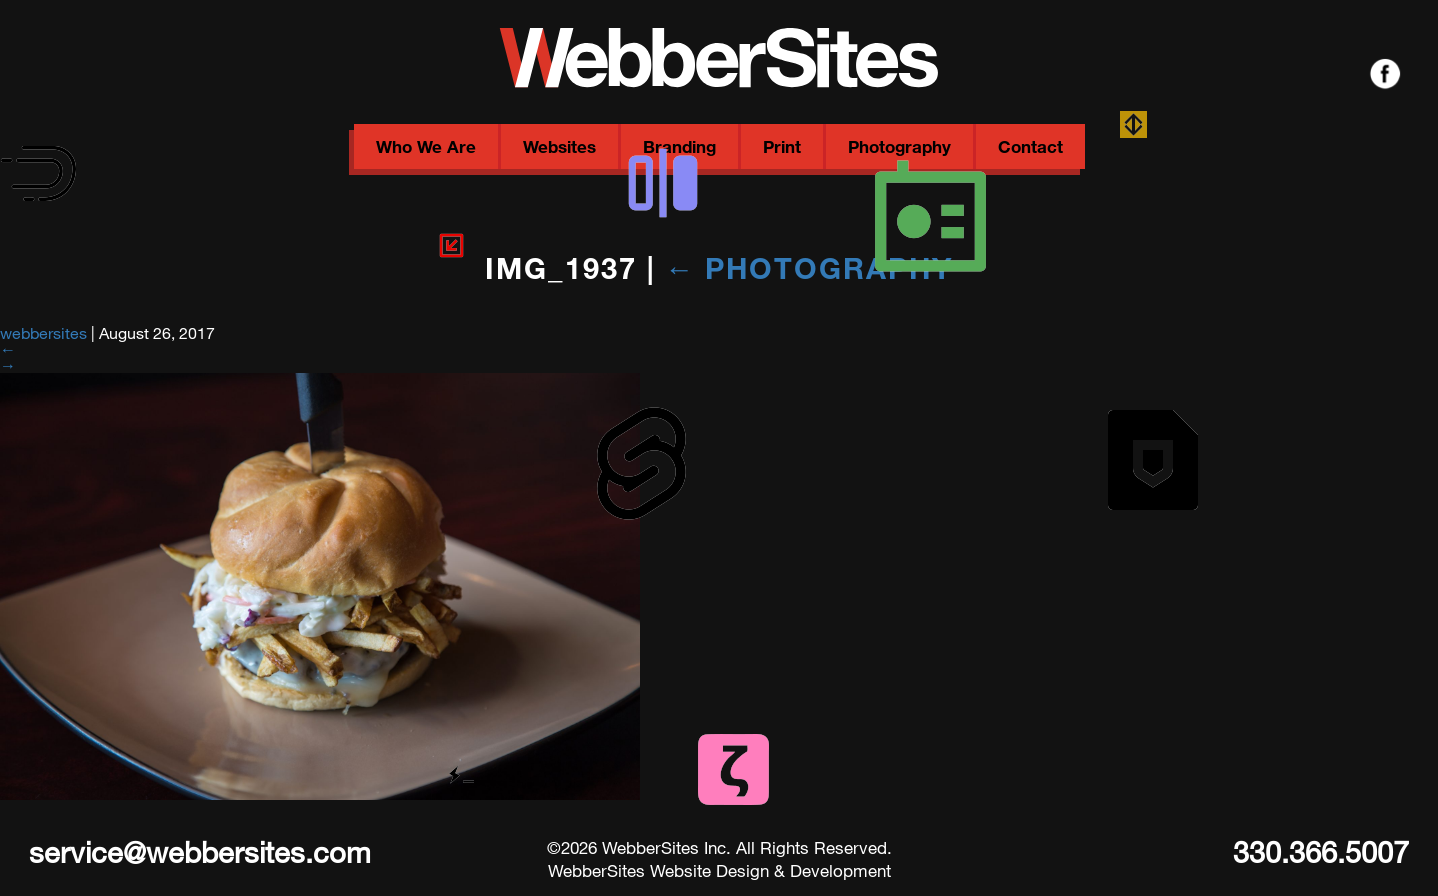 The image size is (1438, 896). Describe the element at coordinates (38, 173) in the screenshot. I see `apache druid logo` at that location.